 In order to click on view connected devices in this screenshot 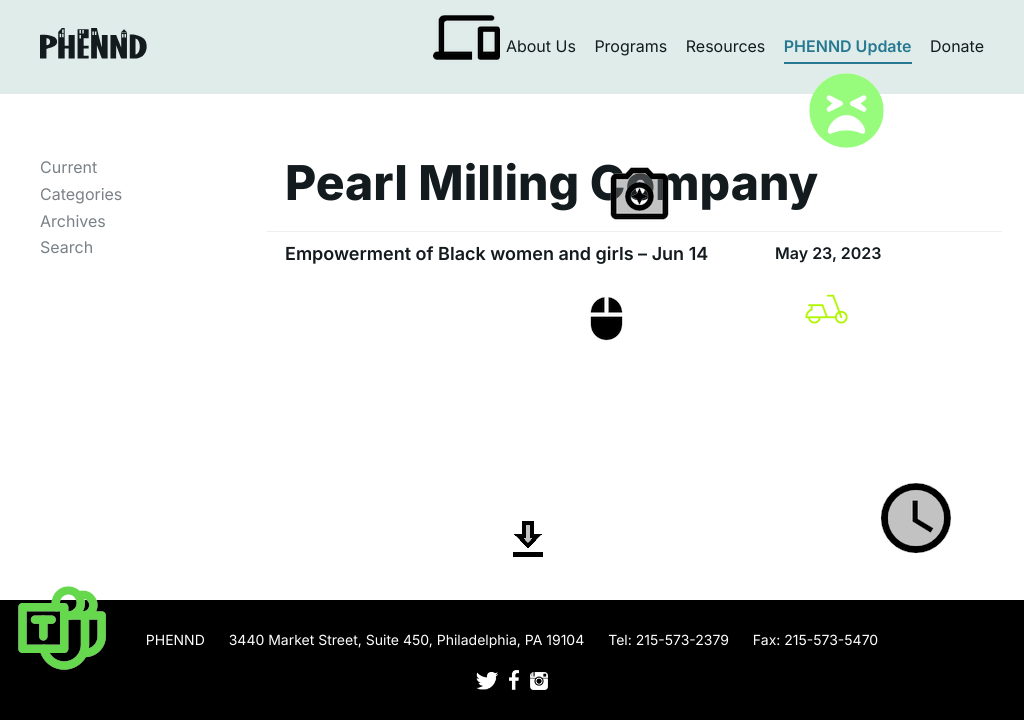, I will do `click(466, 37)`.